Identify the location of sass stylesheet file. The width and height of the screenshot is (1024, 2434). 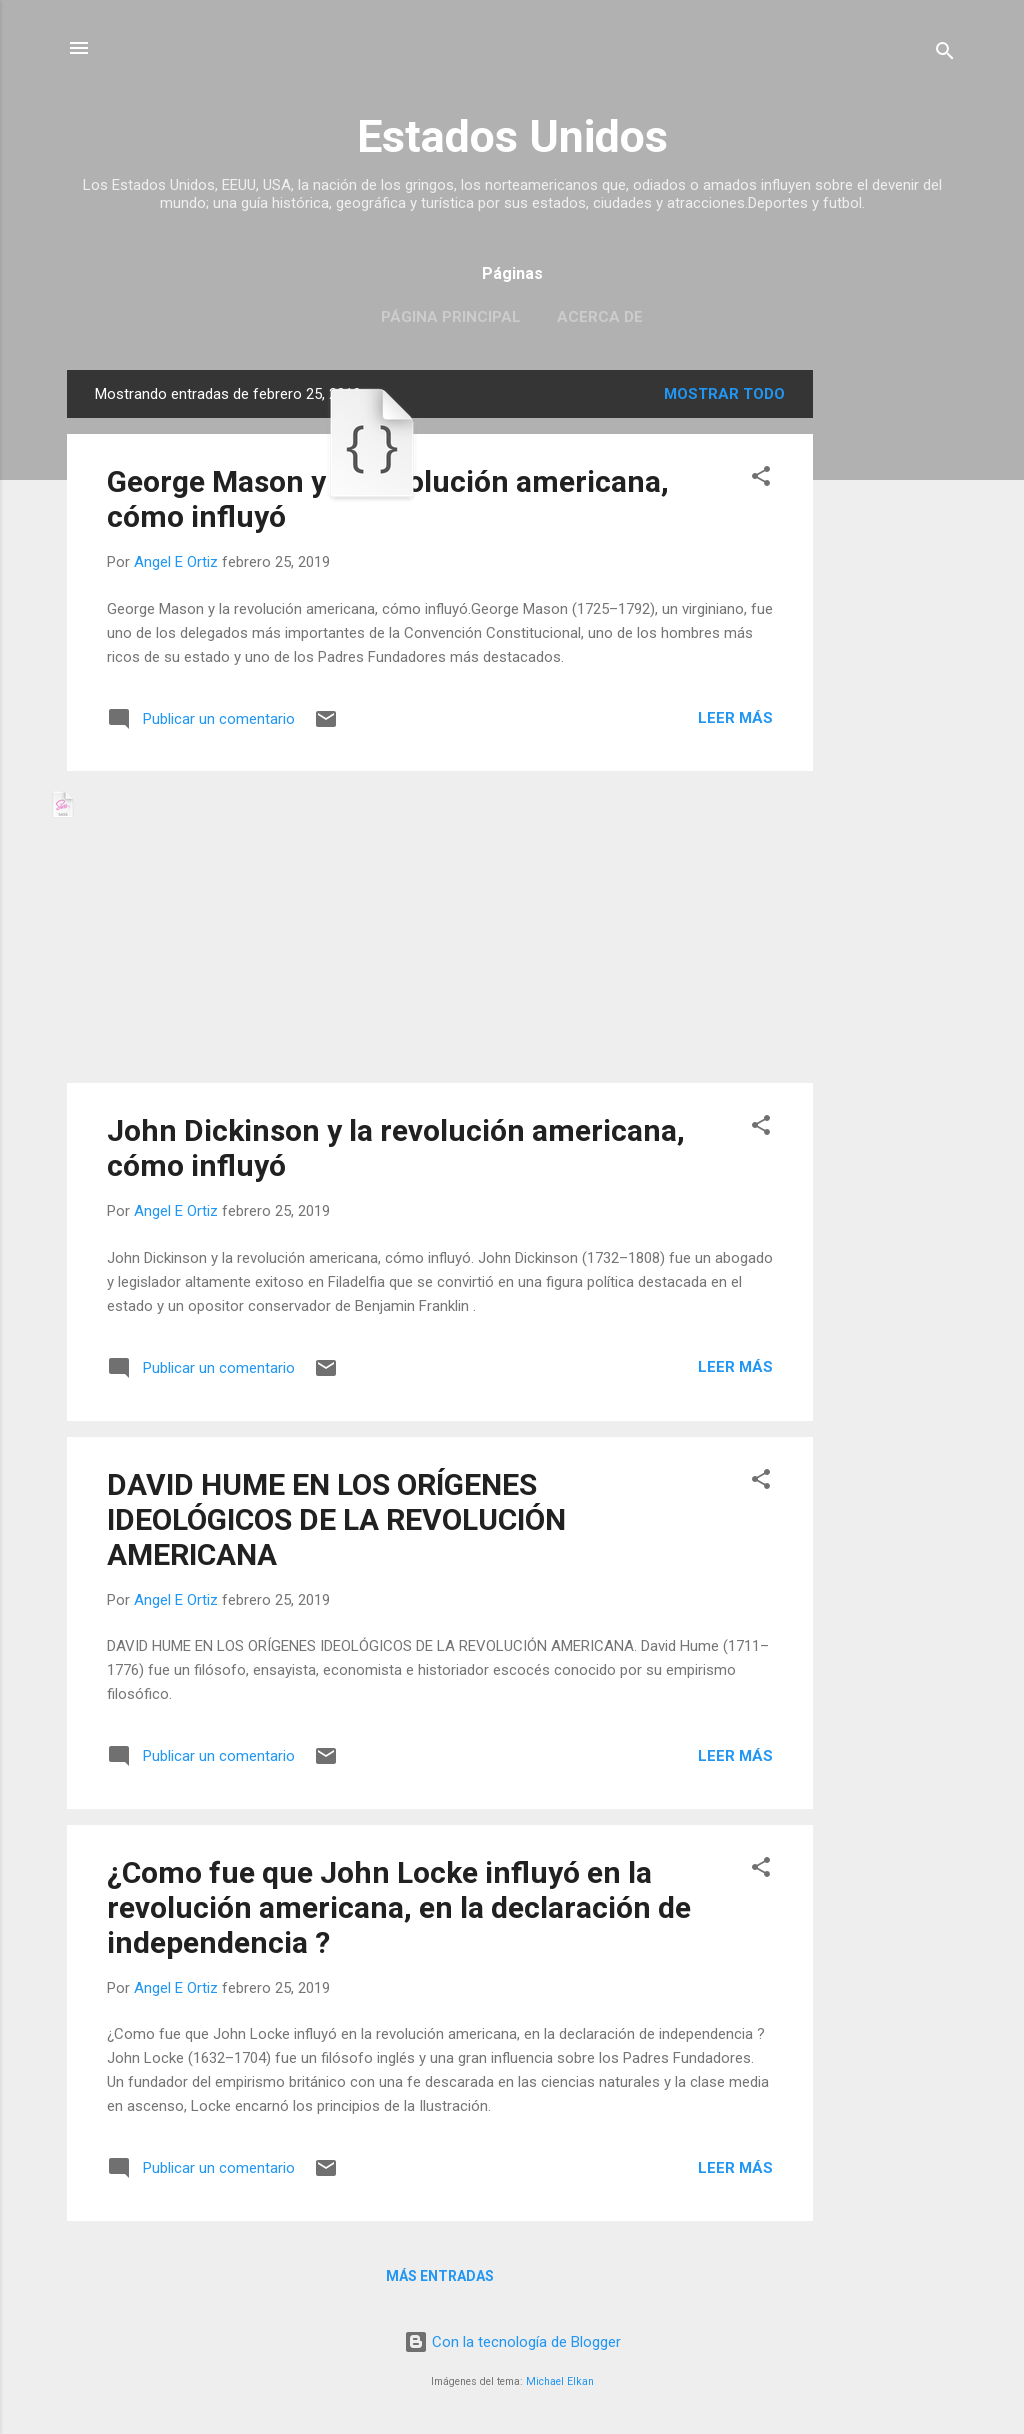
(63, 805).